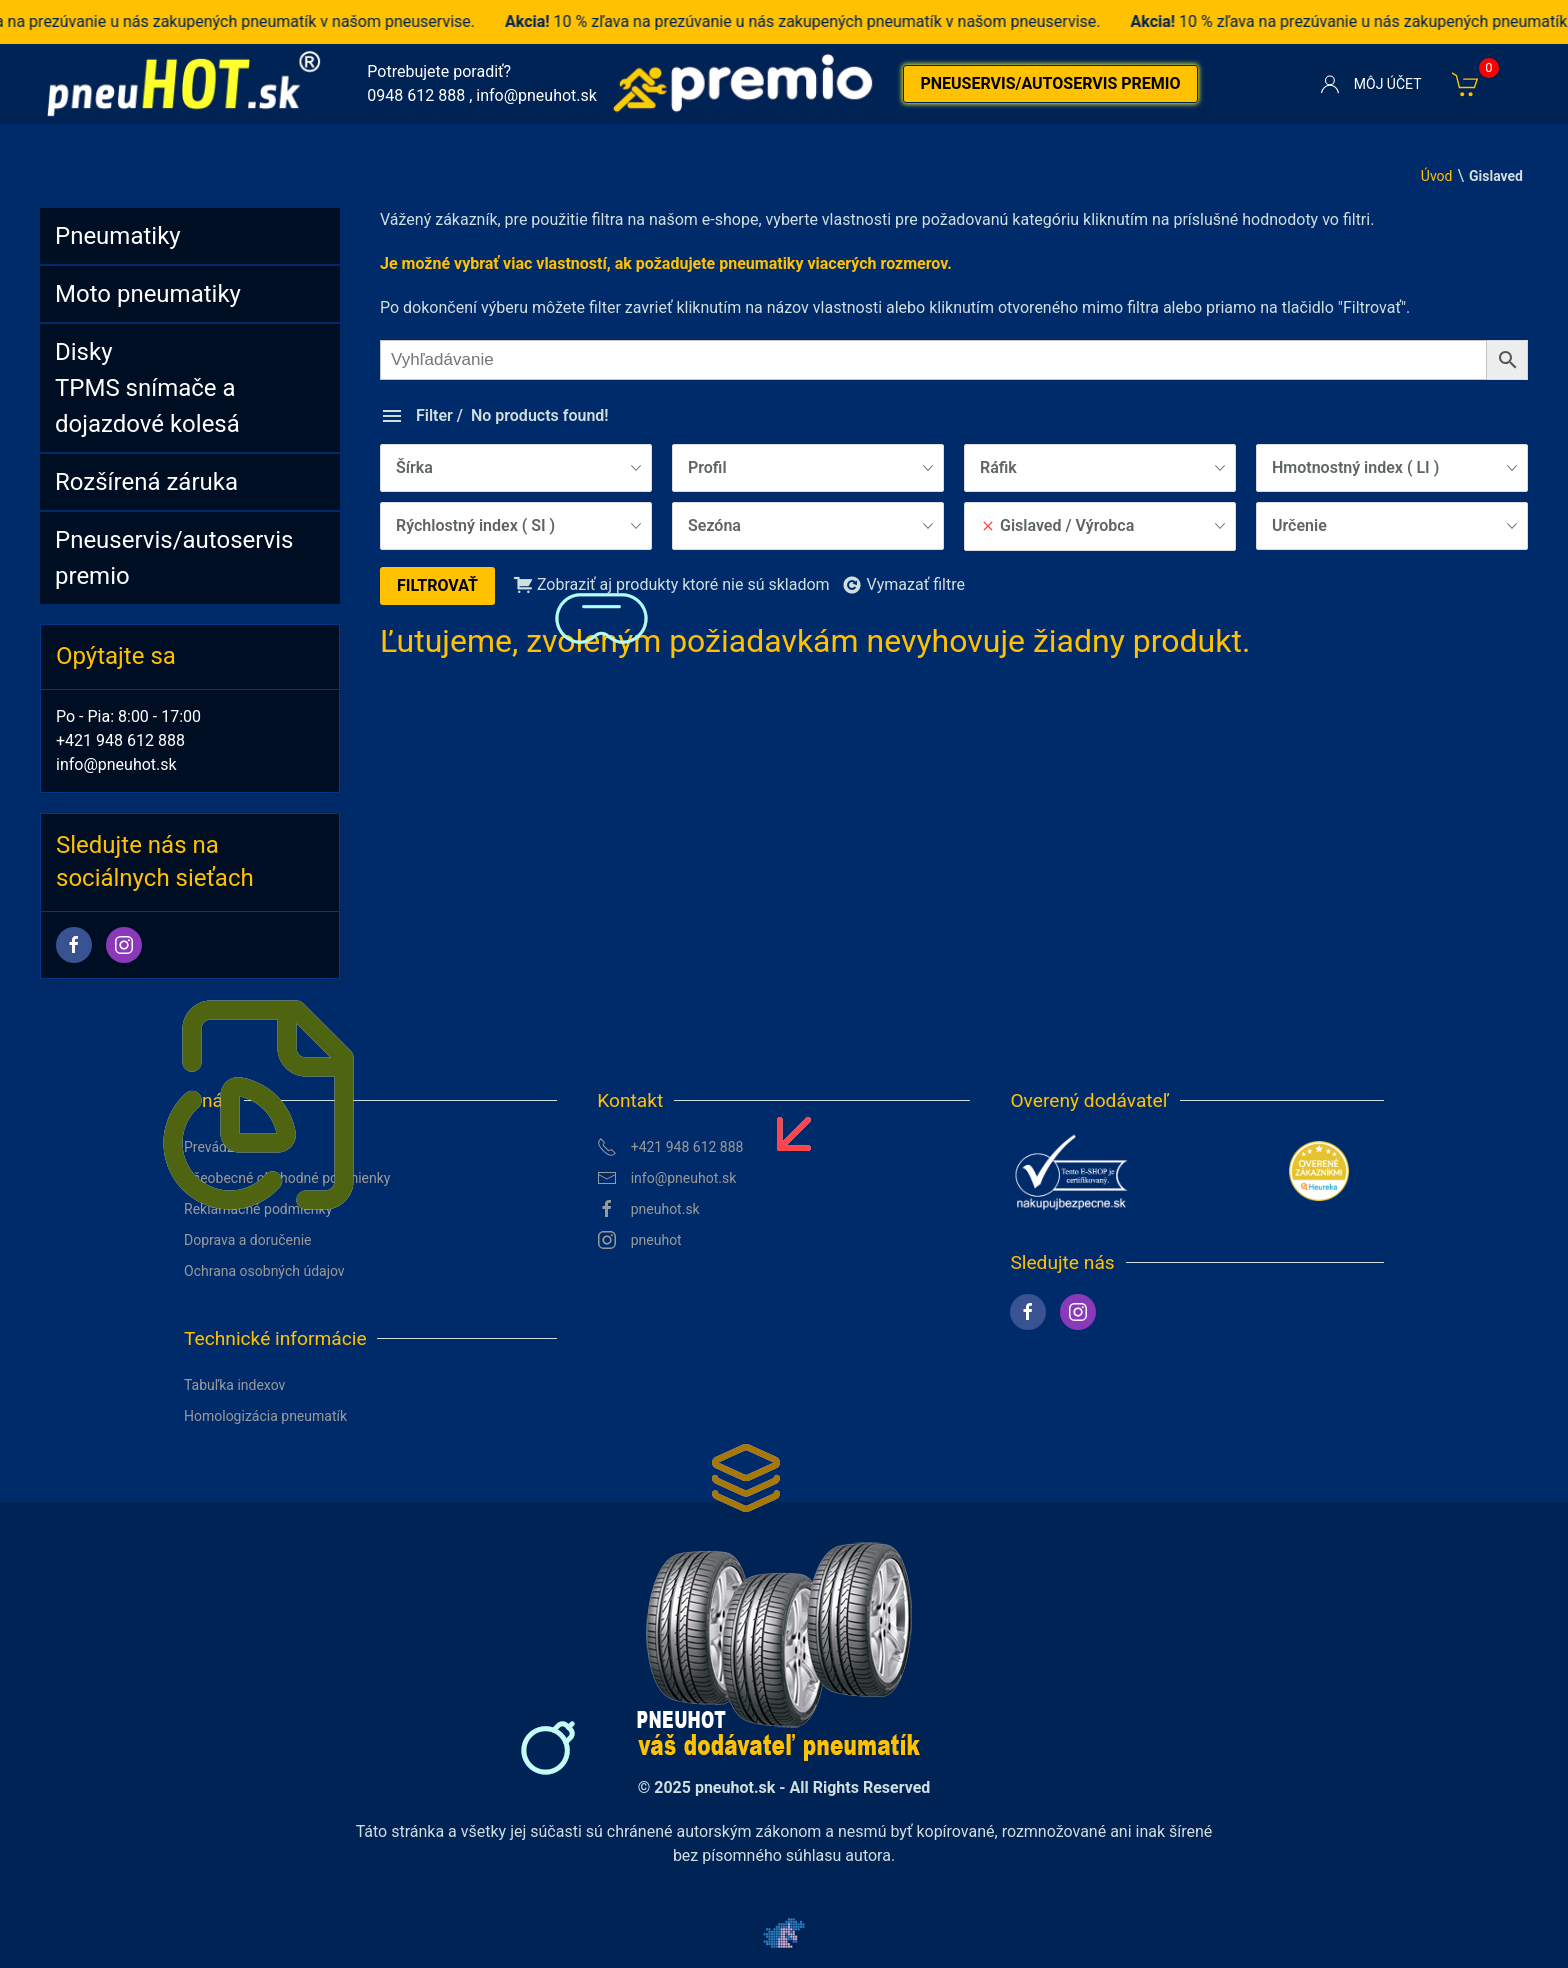  Describe the element at coordinates (601, 618) in the screenshot. I see `access virtual reality or AR settings` at that location.